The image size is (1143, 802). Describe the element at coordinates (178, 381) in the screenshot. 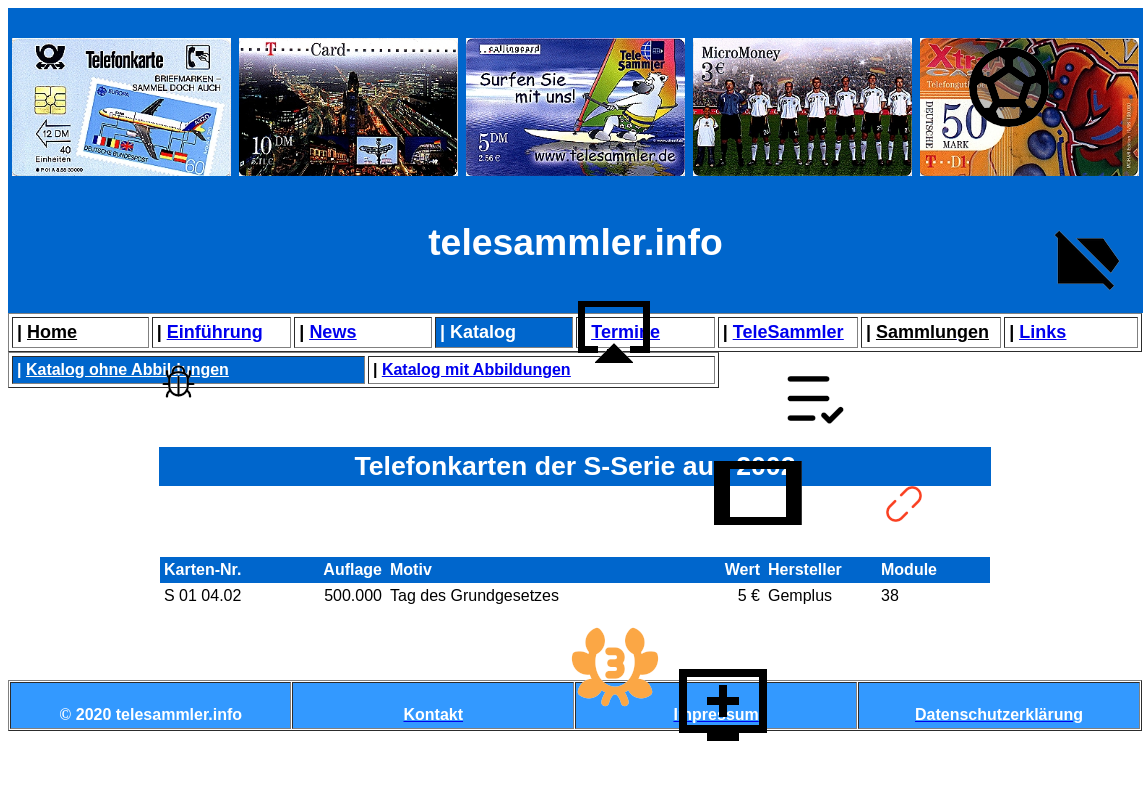

I see `report a bug or issue` at that location.